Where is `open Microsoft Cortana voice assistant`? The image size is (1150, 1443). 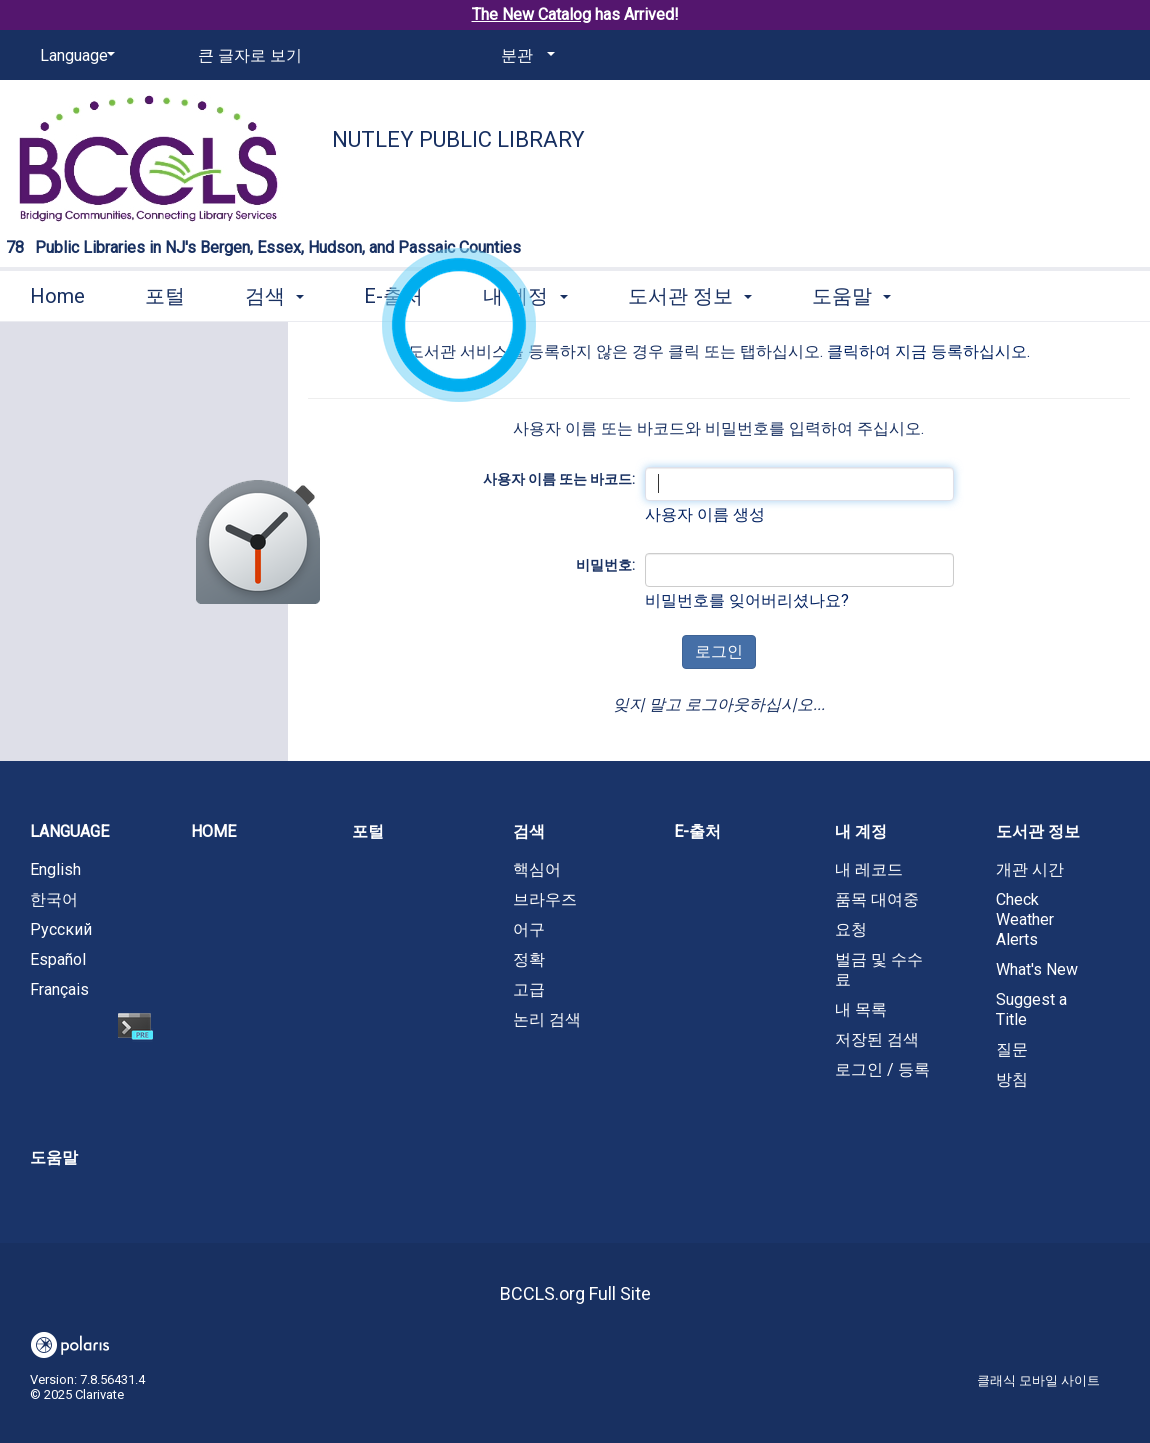 open Microsoft Cortana voice assistant is located at coordinates (459, 325).